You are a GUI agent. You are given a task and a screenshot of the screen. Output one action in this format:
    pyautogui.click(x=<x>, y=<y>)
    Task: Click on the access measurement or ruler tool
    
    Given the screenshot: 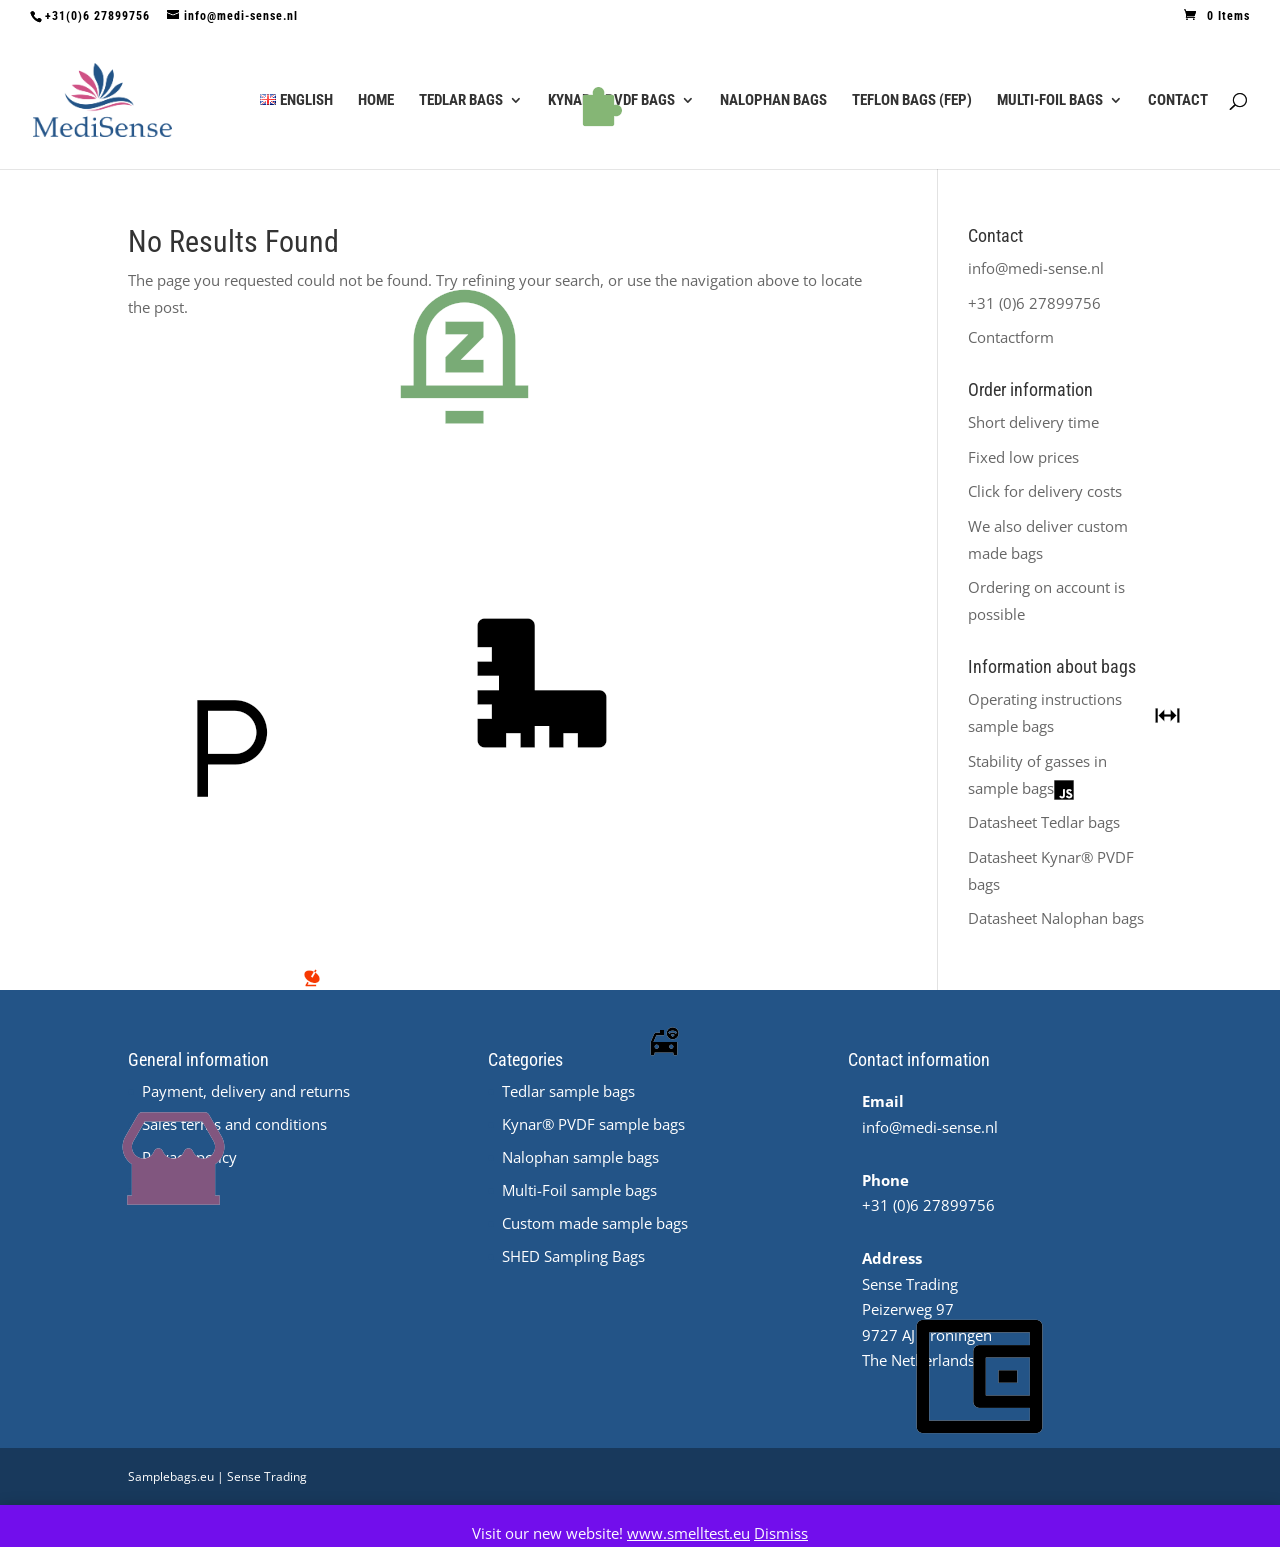 What is the action you would take?
    pyautogui.click(x=542, y=683)
    